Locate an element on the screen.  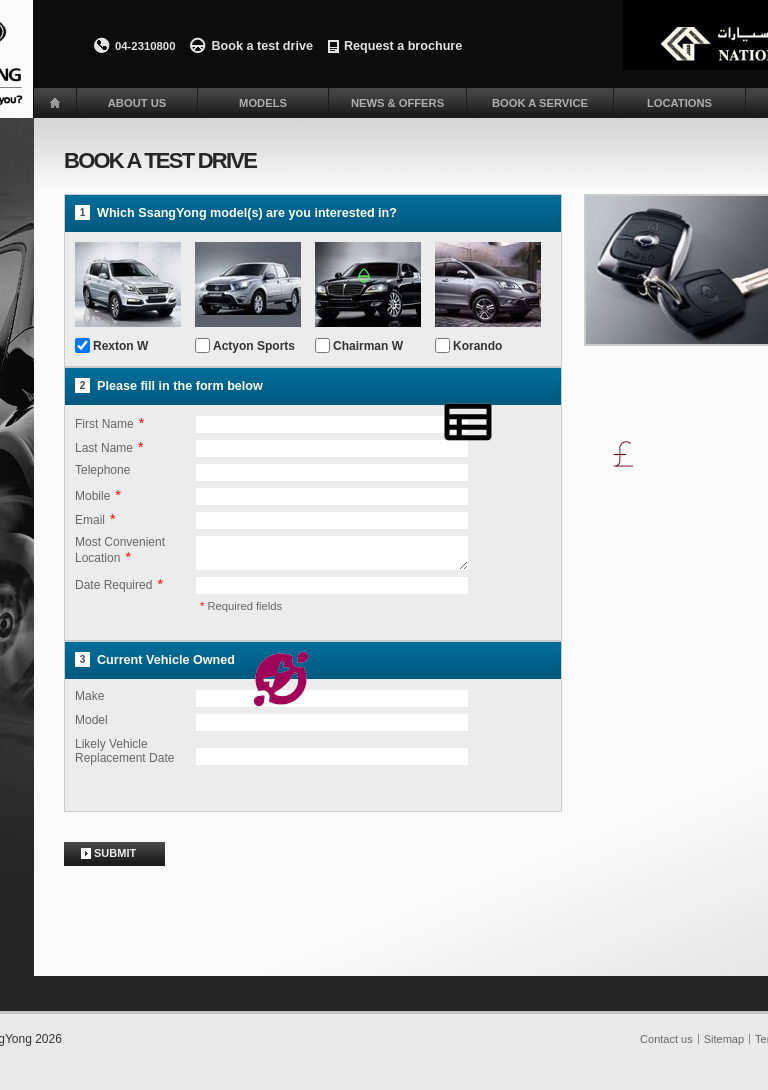
adjust humidity or moisture level is located at coordinates (364, 276).